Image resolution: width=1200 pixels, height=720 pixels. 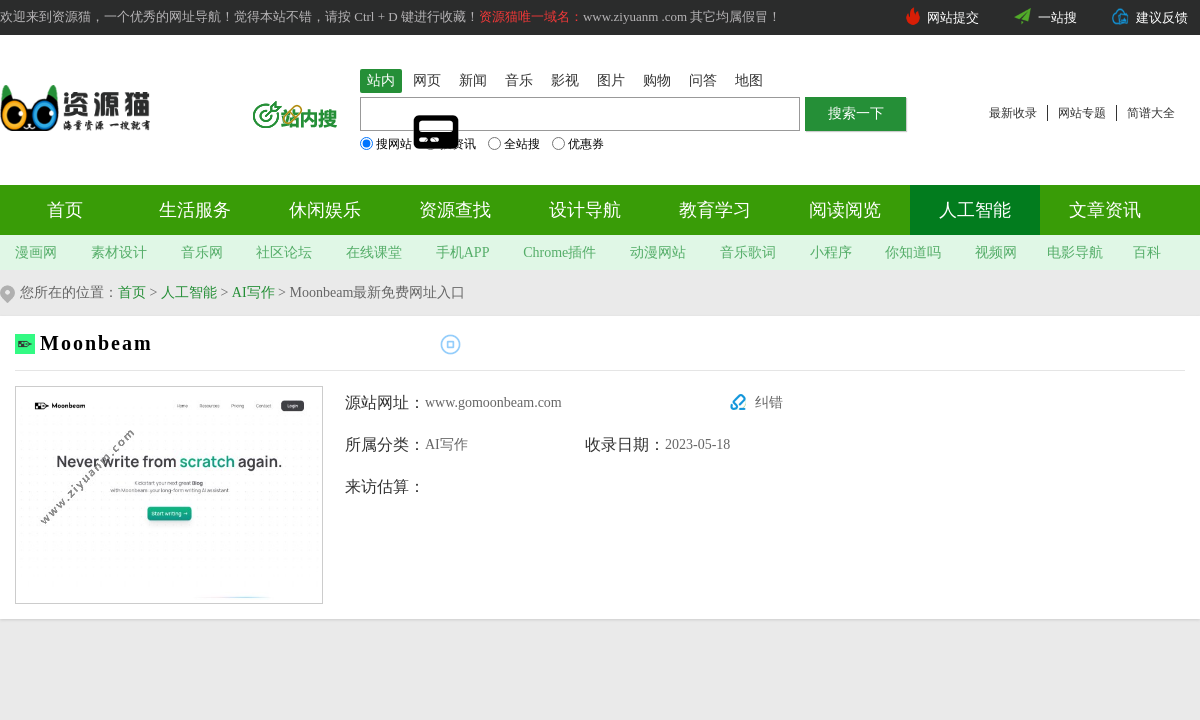 I want to click on access medication reminders or prescriptions, so click(x=292, y=114).